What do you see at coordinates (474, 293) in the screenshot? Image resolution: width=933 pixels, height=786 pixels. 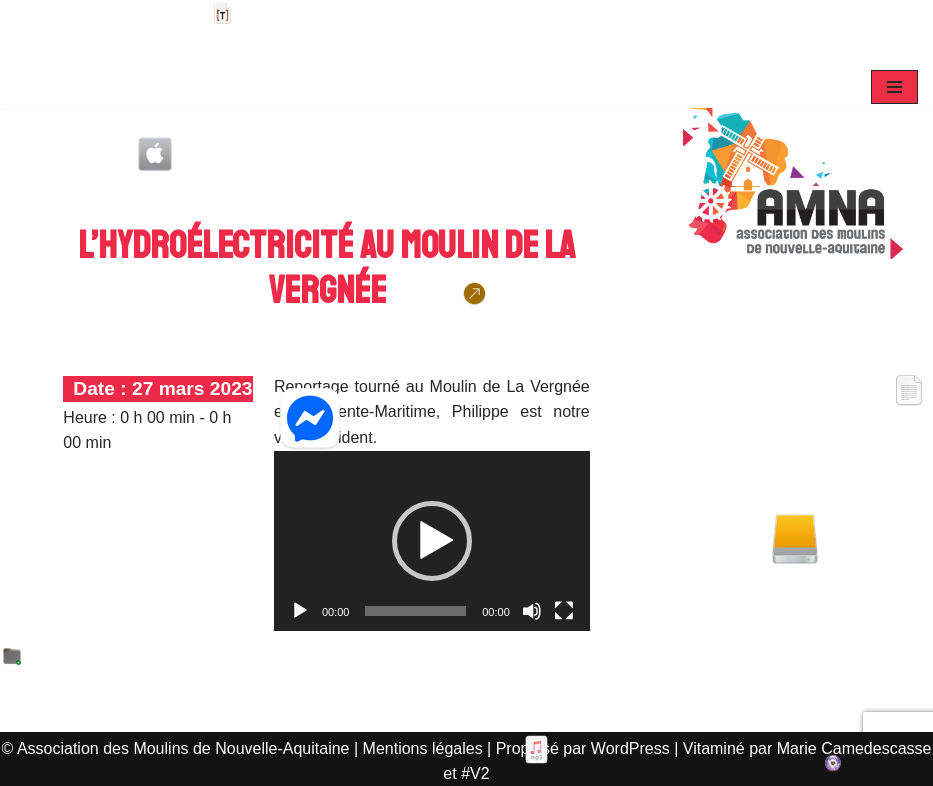 I see `indicates a symbolic link or shortcut to another file` at bounding box center [474, 293].